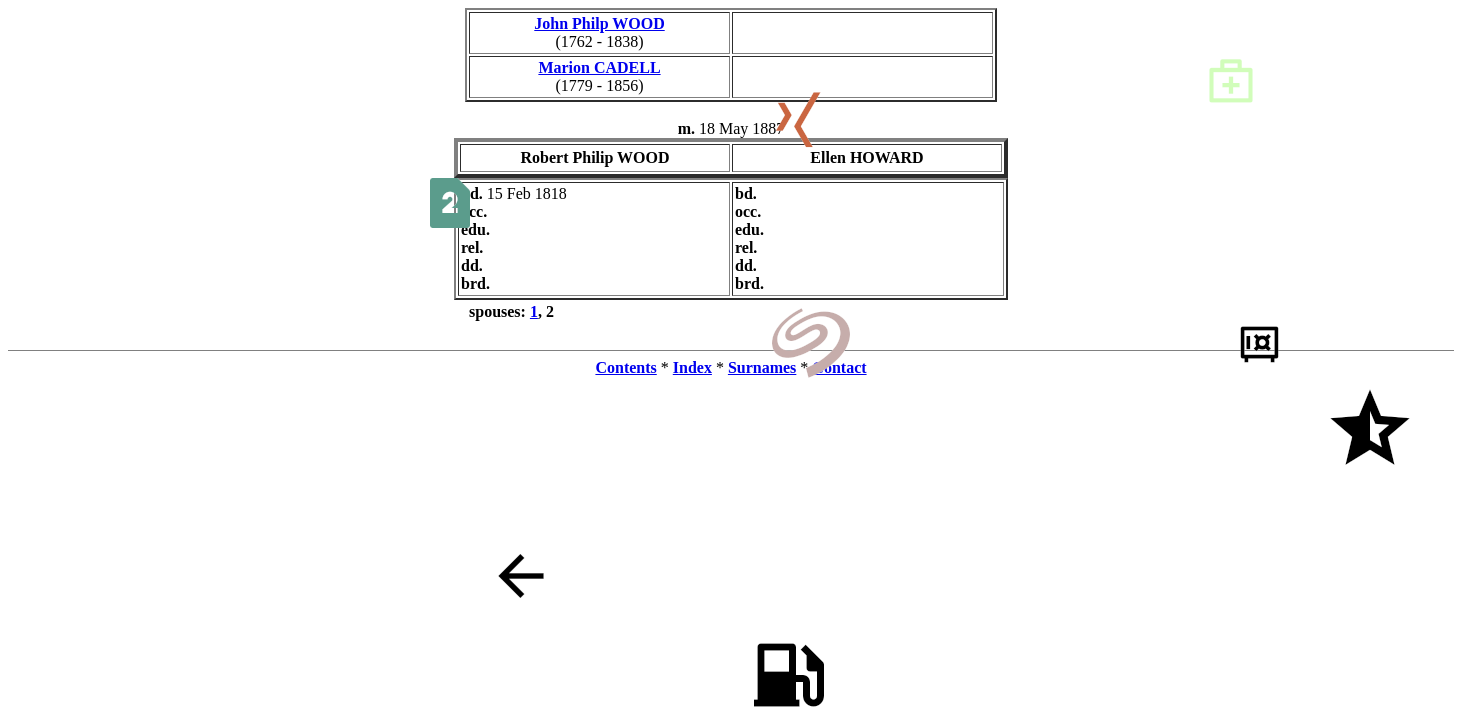  I want to click on find nearby gas stations, so click(789, 675).